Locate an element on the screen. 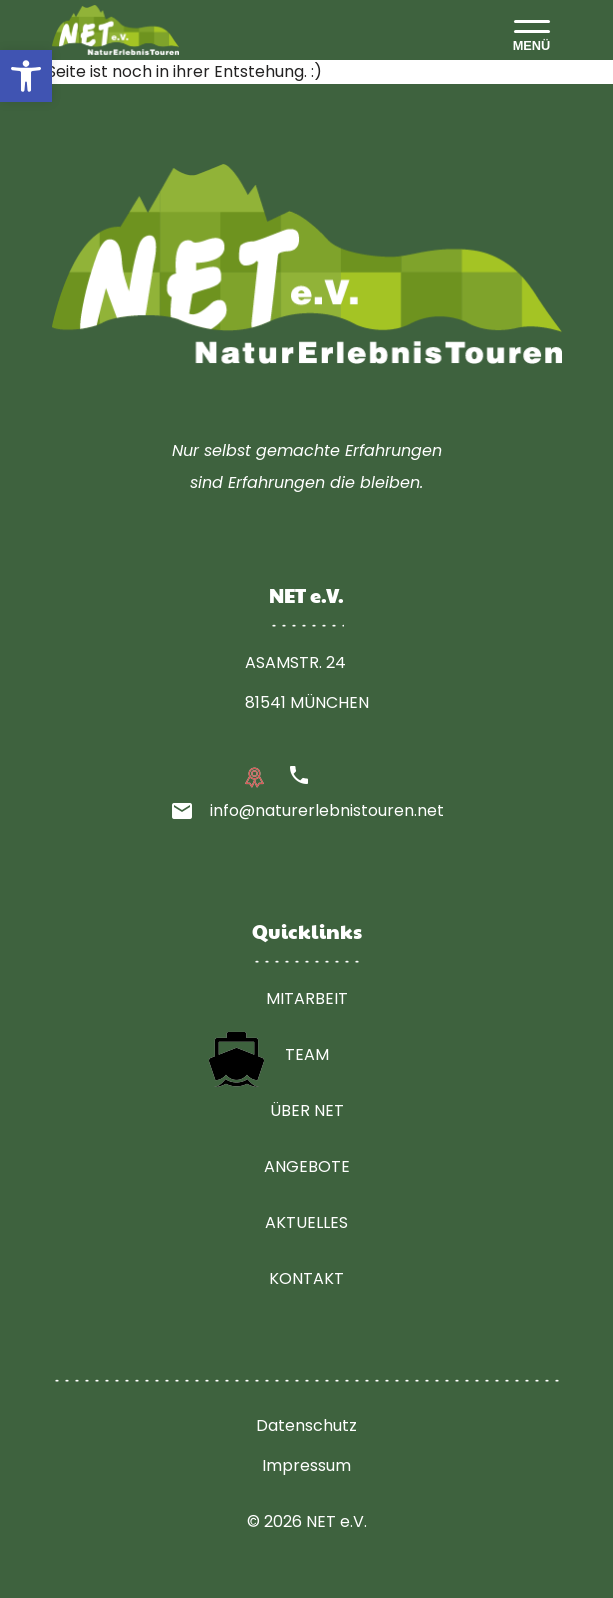  view achievements or awards is located at coordinates (254, 777).